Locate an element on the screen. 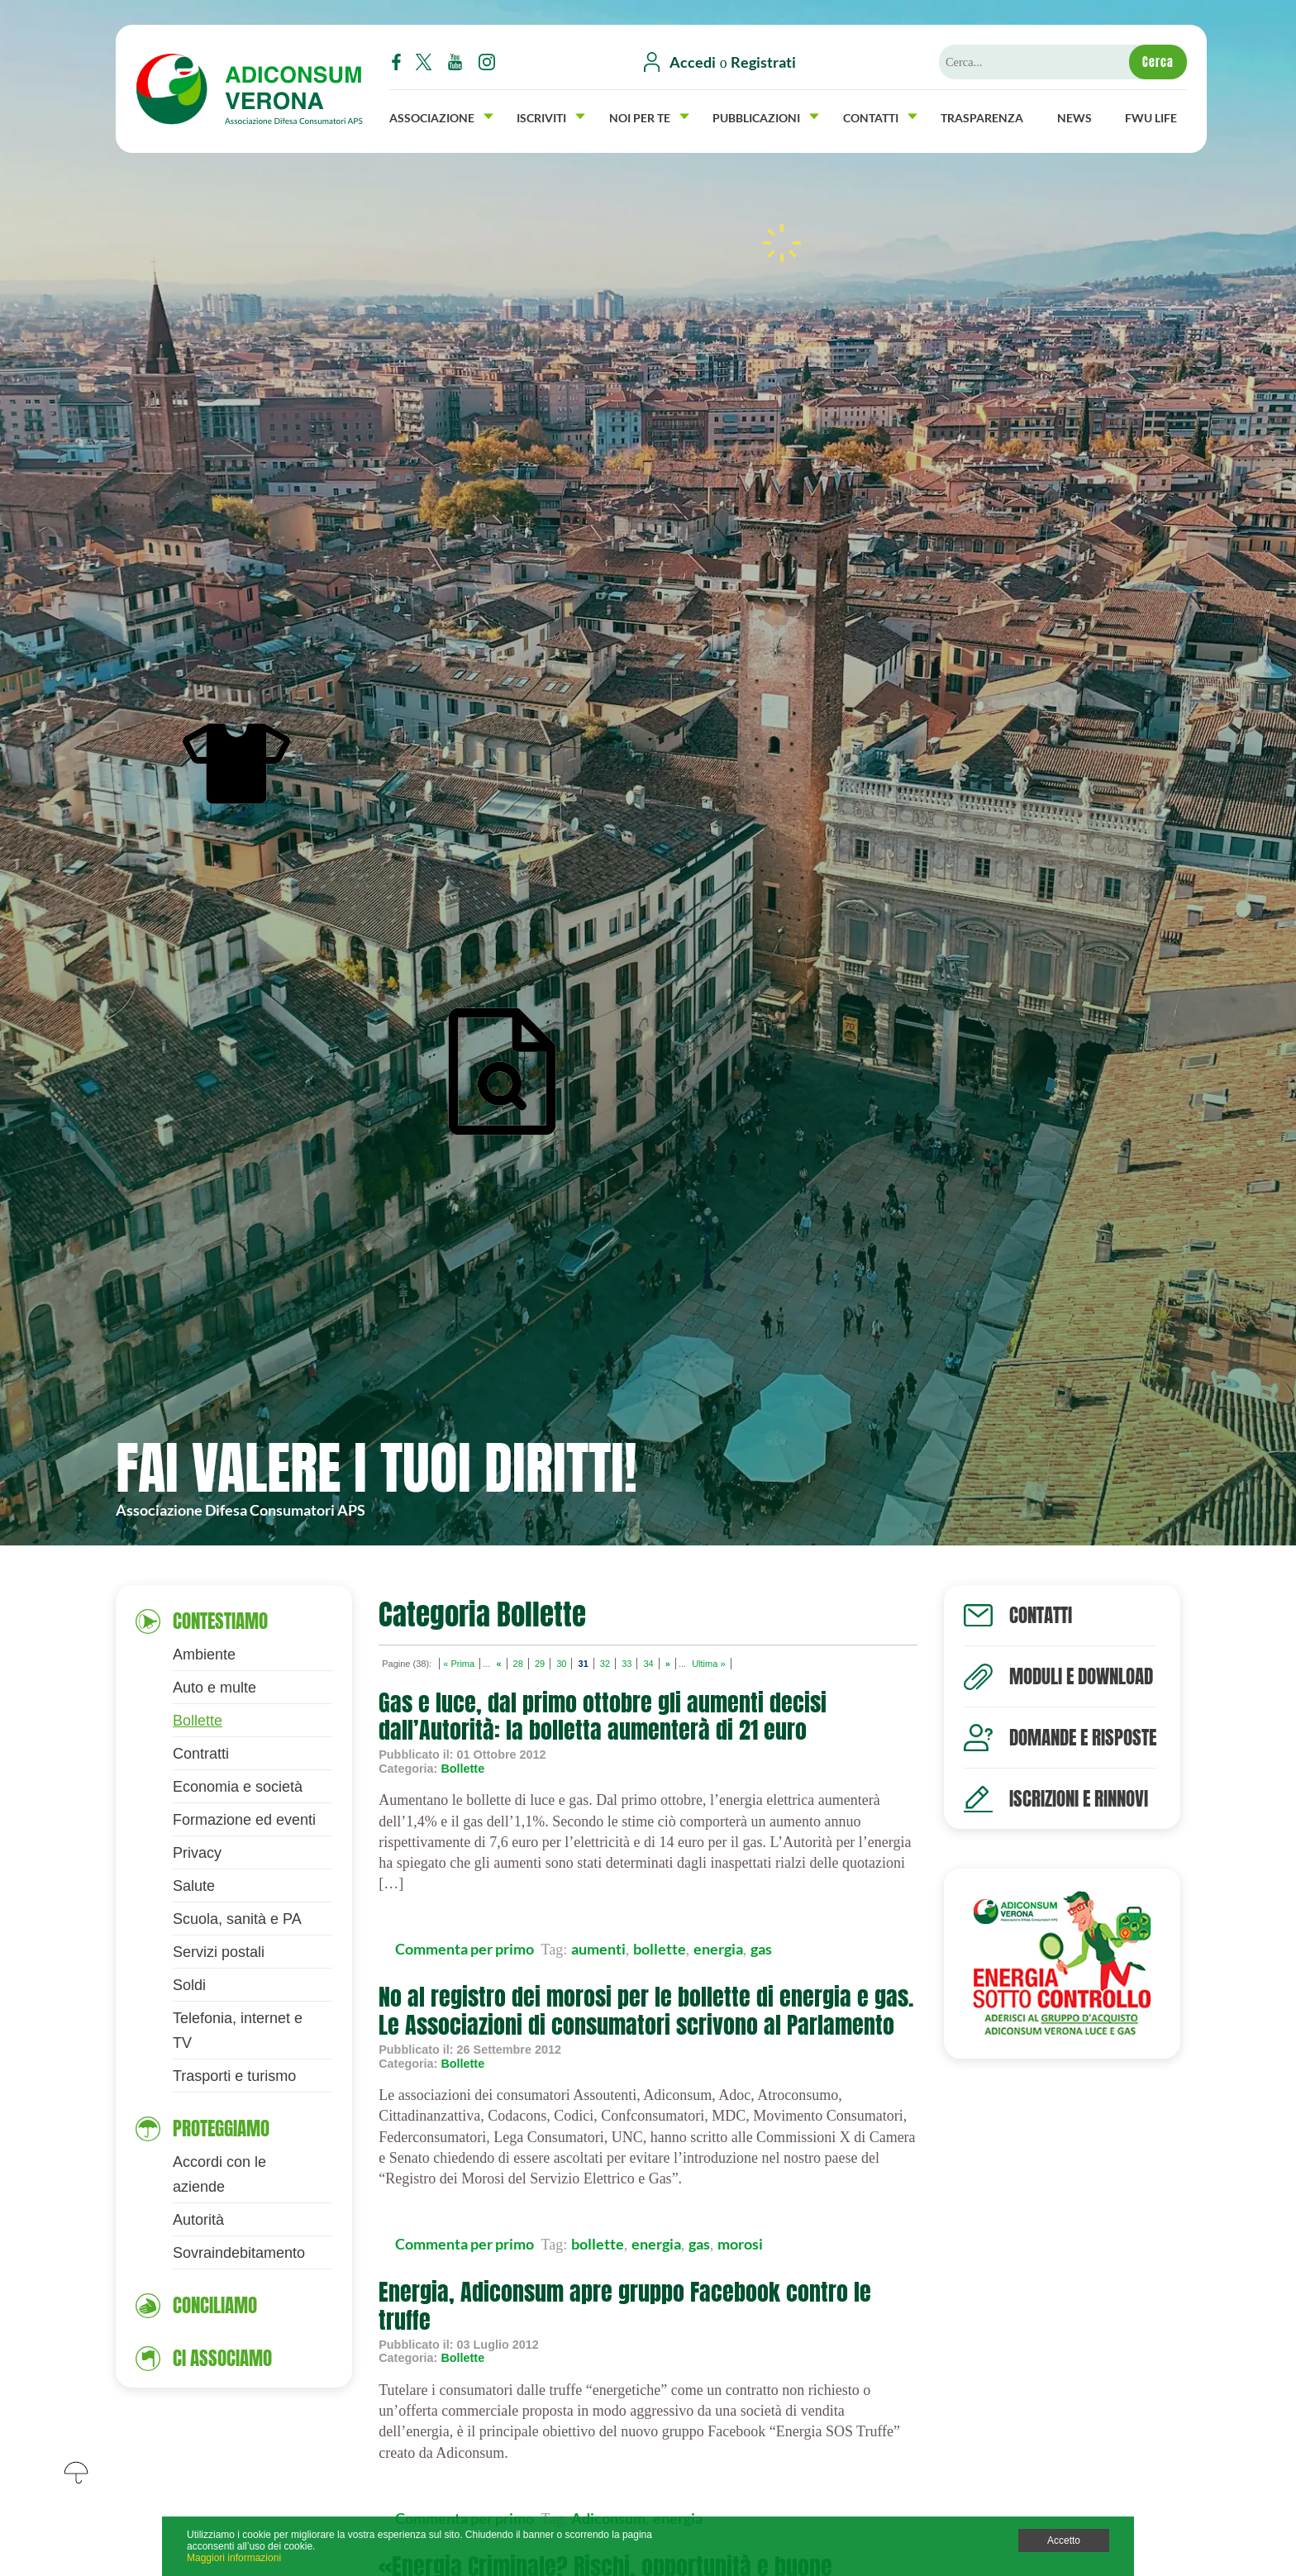 The height and width of the screenshot is (2576, 1296). indicates weather protection or rain forecast is located at coordinates (76, 2473).